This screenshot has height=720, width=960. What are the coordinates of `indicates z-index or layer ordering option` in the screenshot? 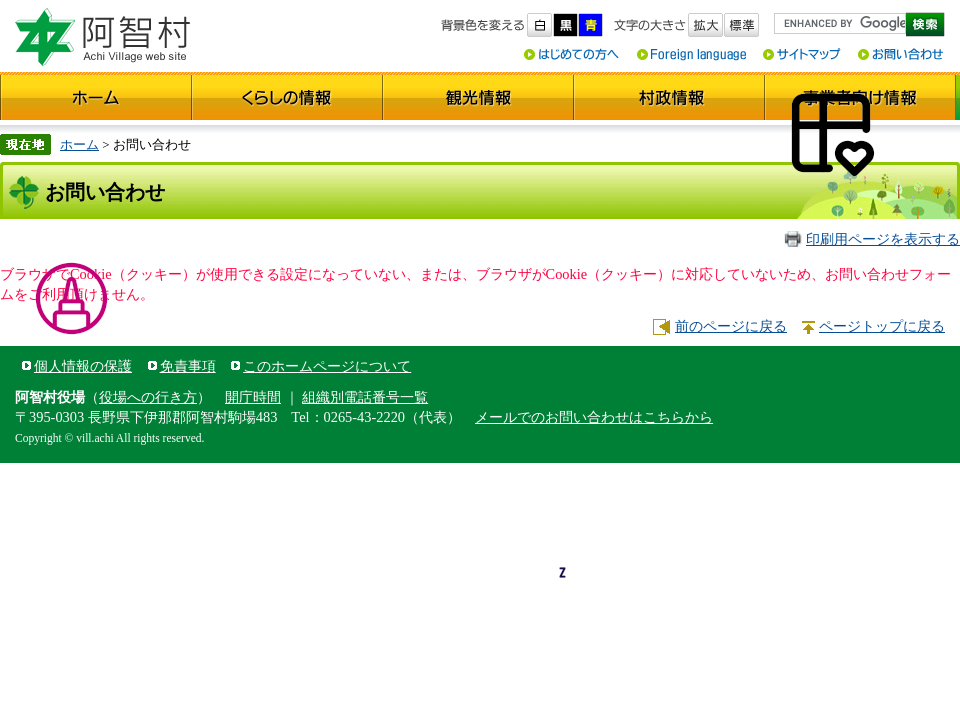 It's located at (562, 572).